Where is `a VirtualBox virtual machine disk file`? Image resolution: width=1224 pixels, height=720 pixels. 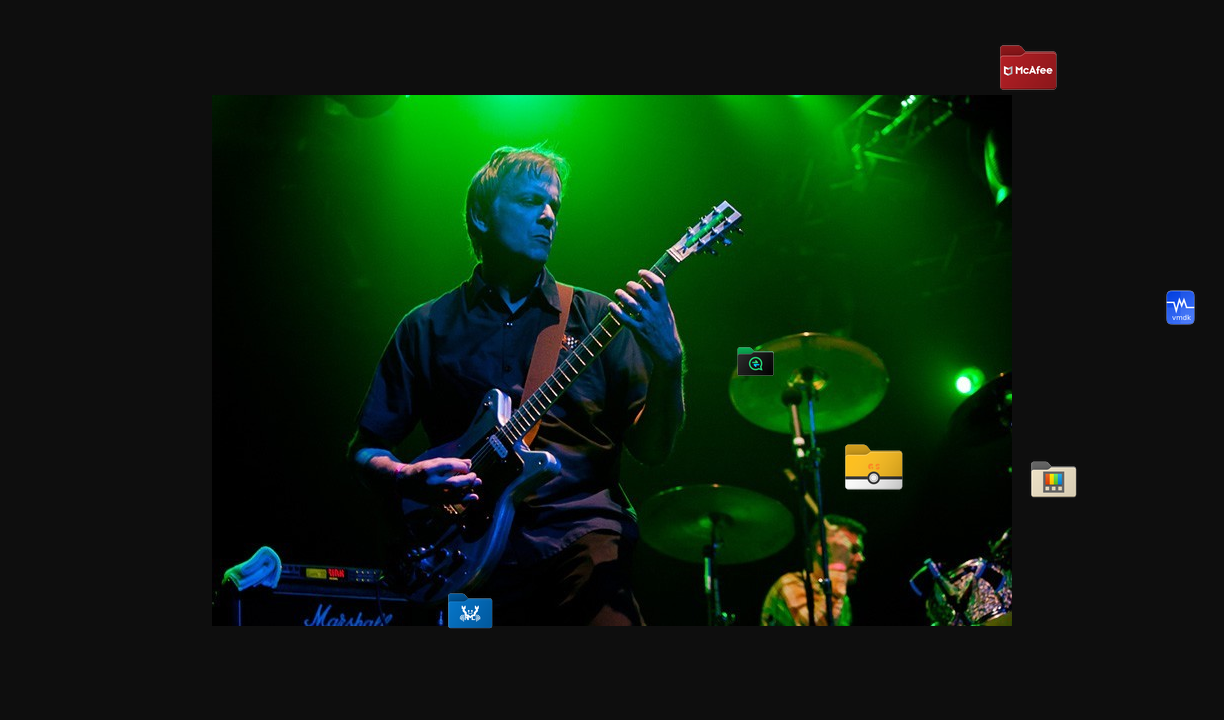
a VirtualBox virtual machine disk file is located at coordinates (1180, 307).